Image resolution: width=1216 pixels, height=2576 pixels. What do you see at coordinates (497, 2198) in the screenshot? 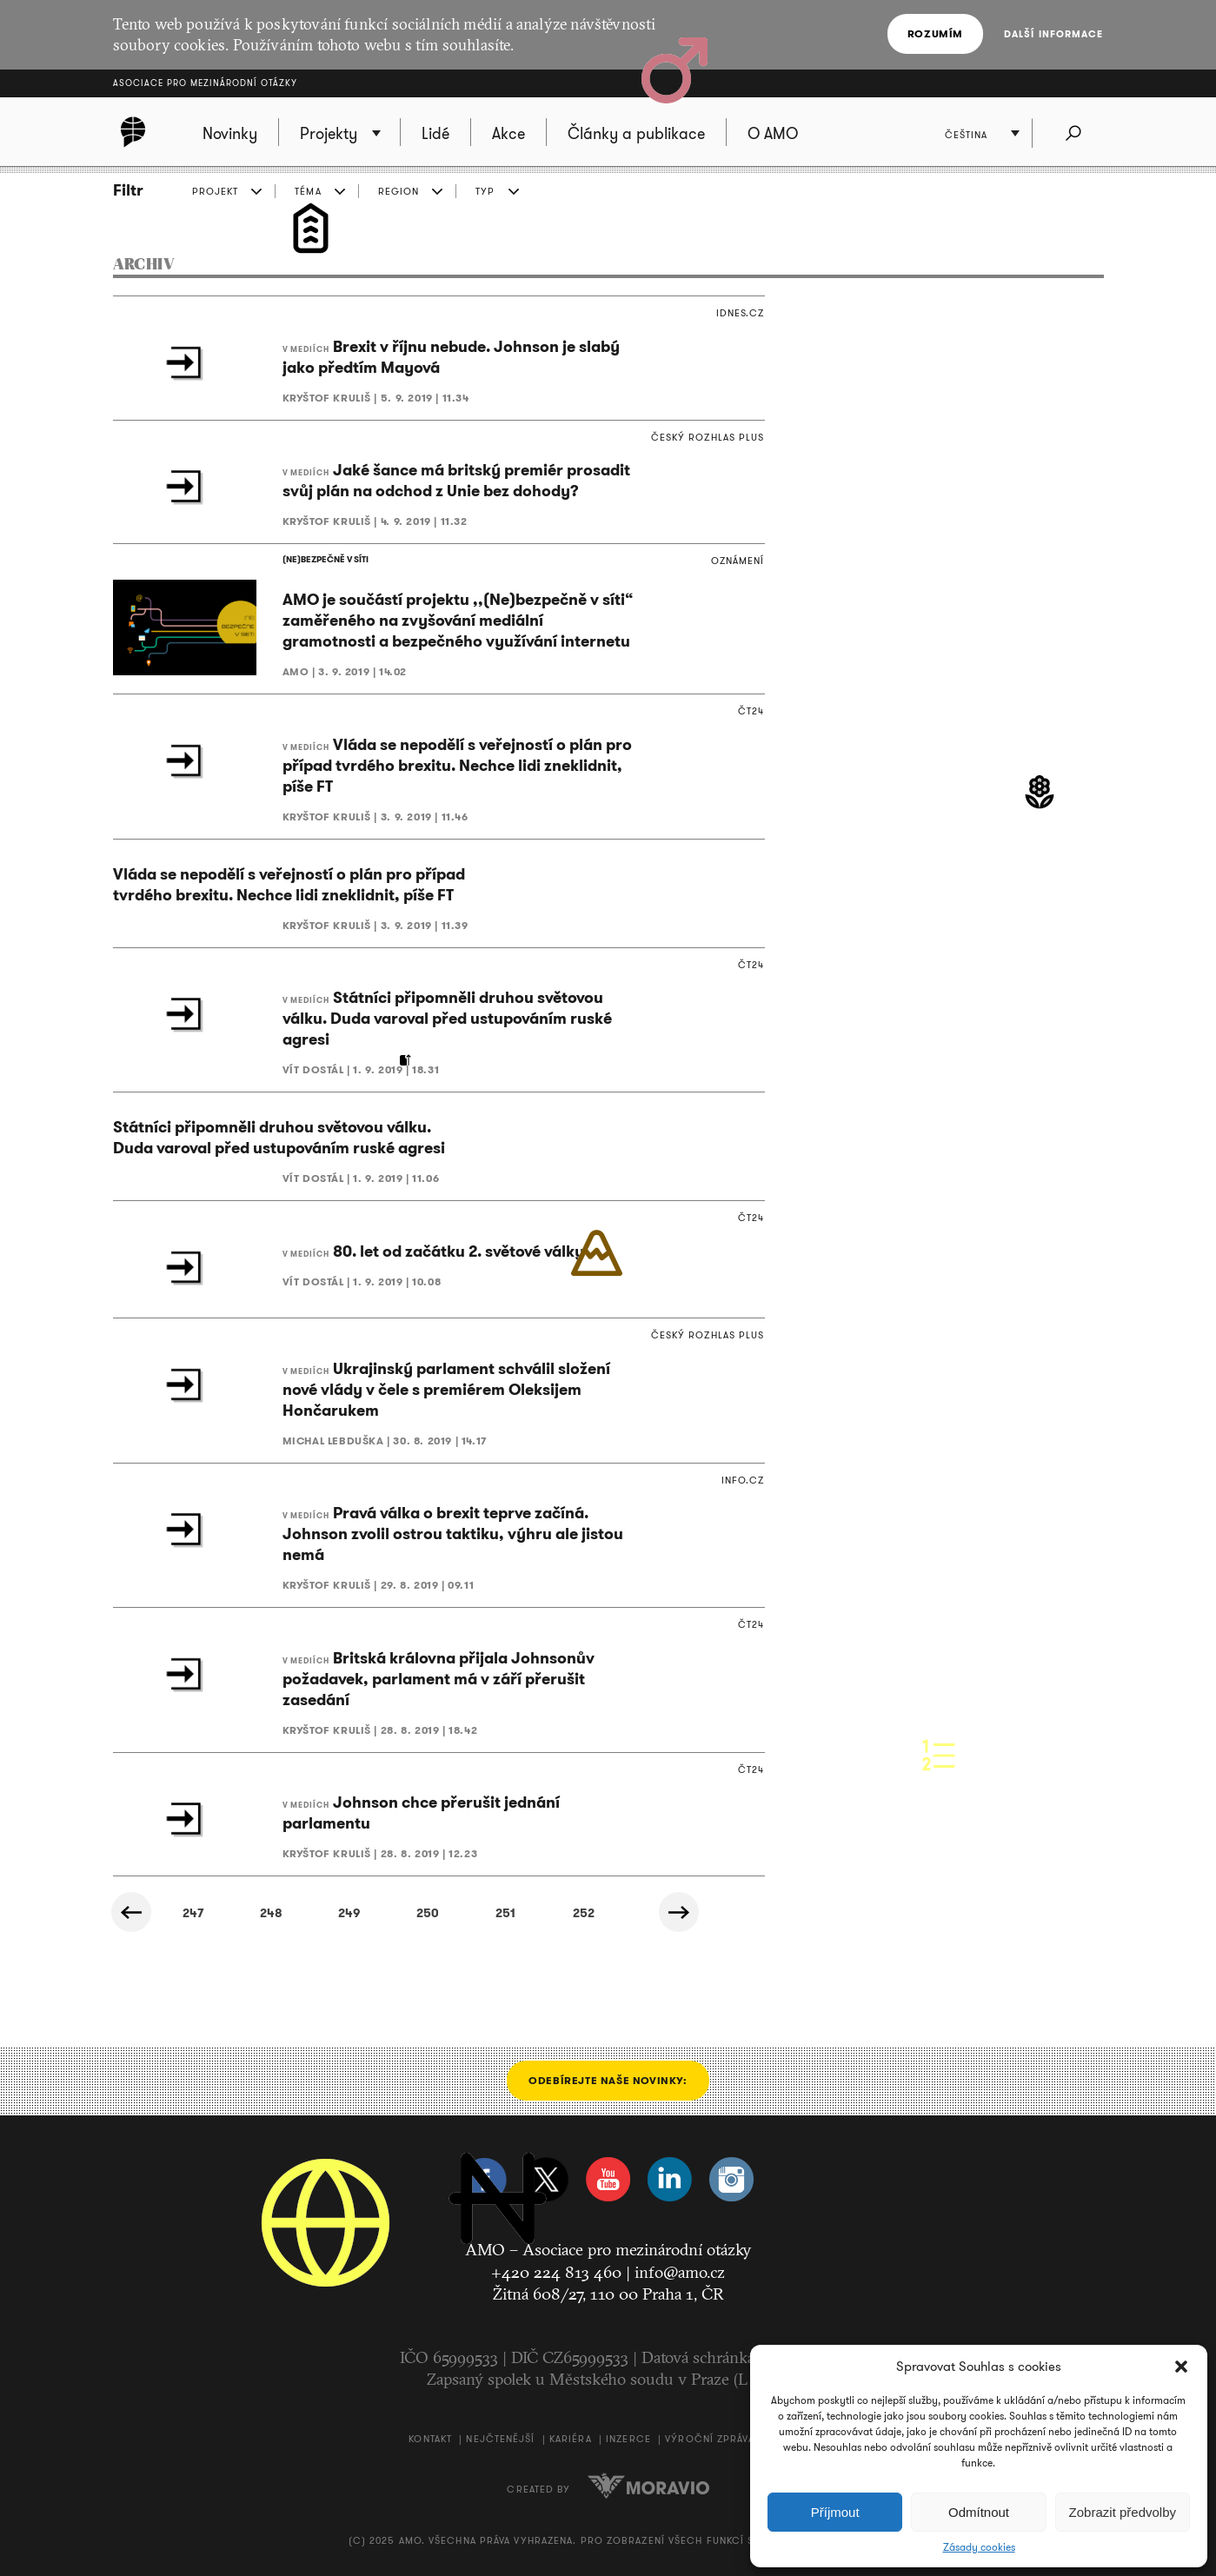
I see `nigerian naira currency symbol` at bounding box center [497, 2198].